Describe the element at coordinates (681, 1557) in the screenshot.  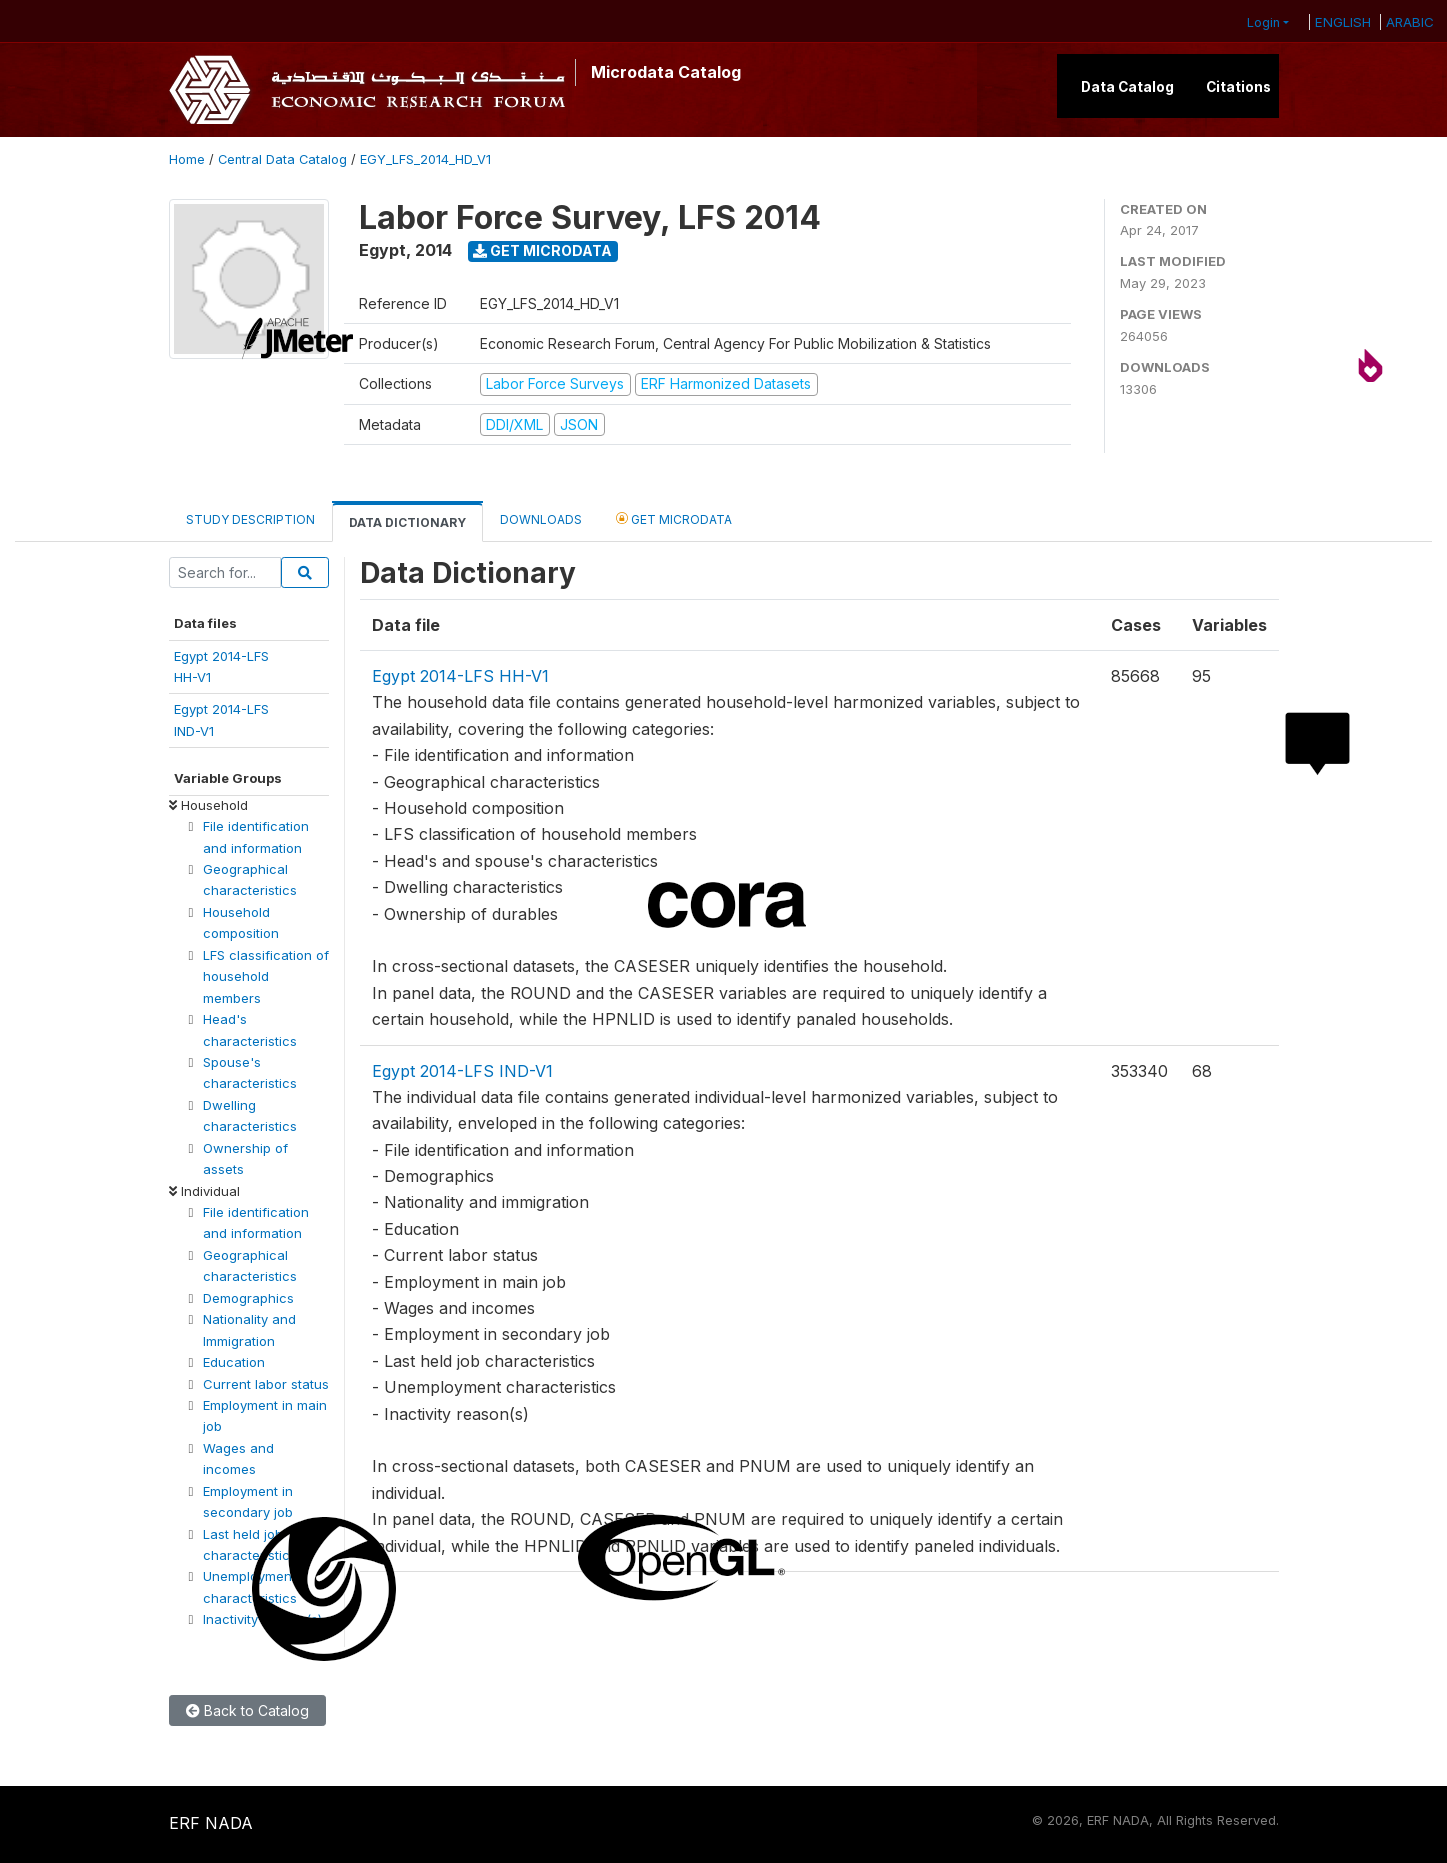
I see `OpenGL graphics library branding` at that location.